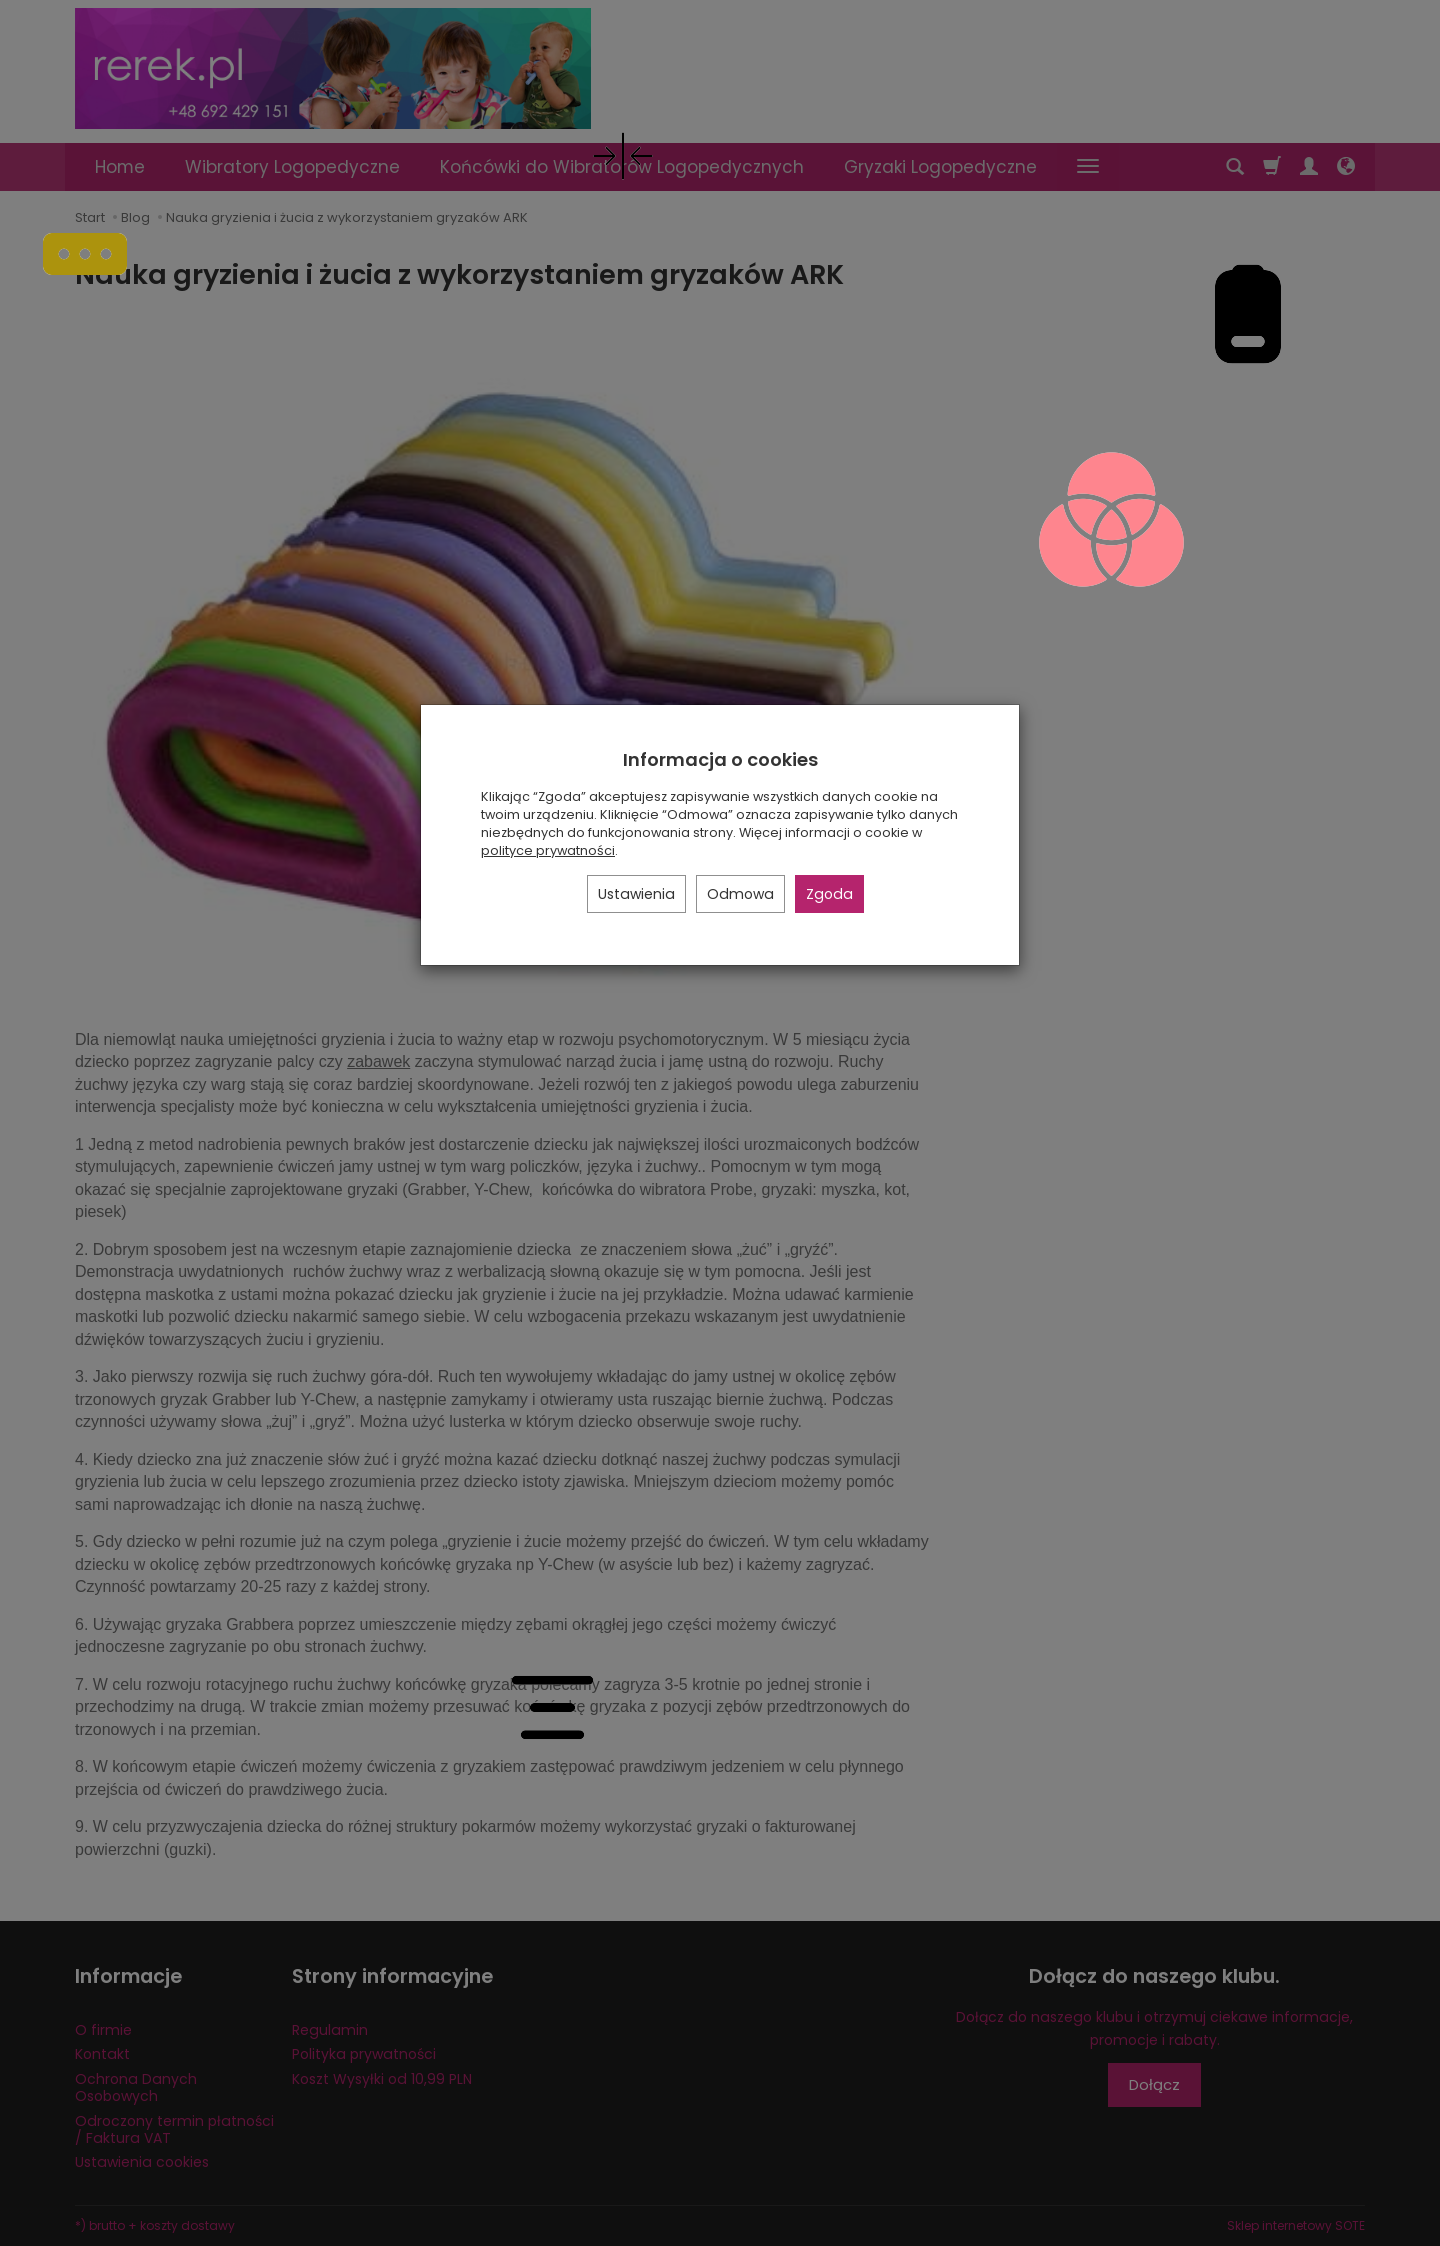 The image size is (1440, 2246). What do you see at coordinates (1111, 519) in the screenshot?
I see `adjust color filter settings` at bounding box center [1111, 519].